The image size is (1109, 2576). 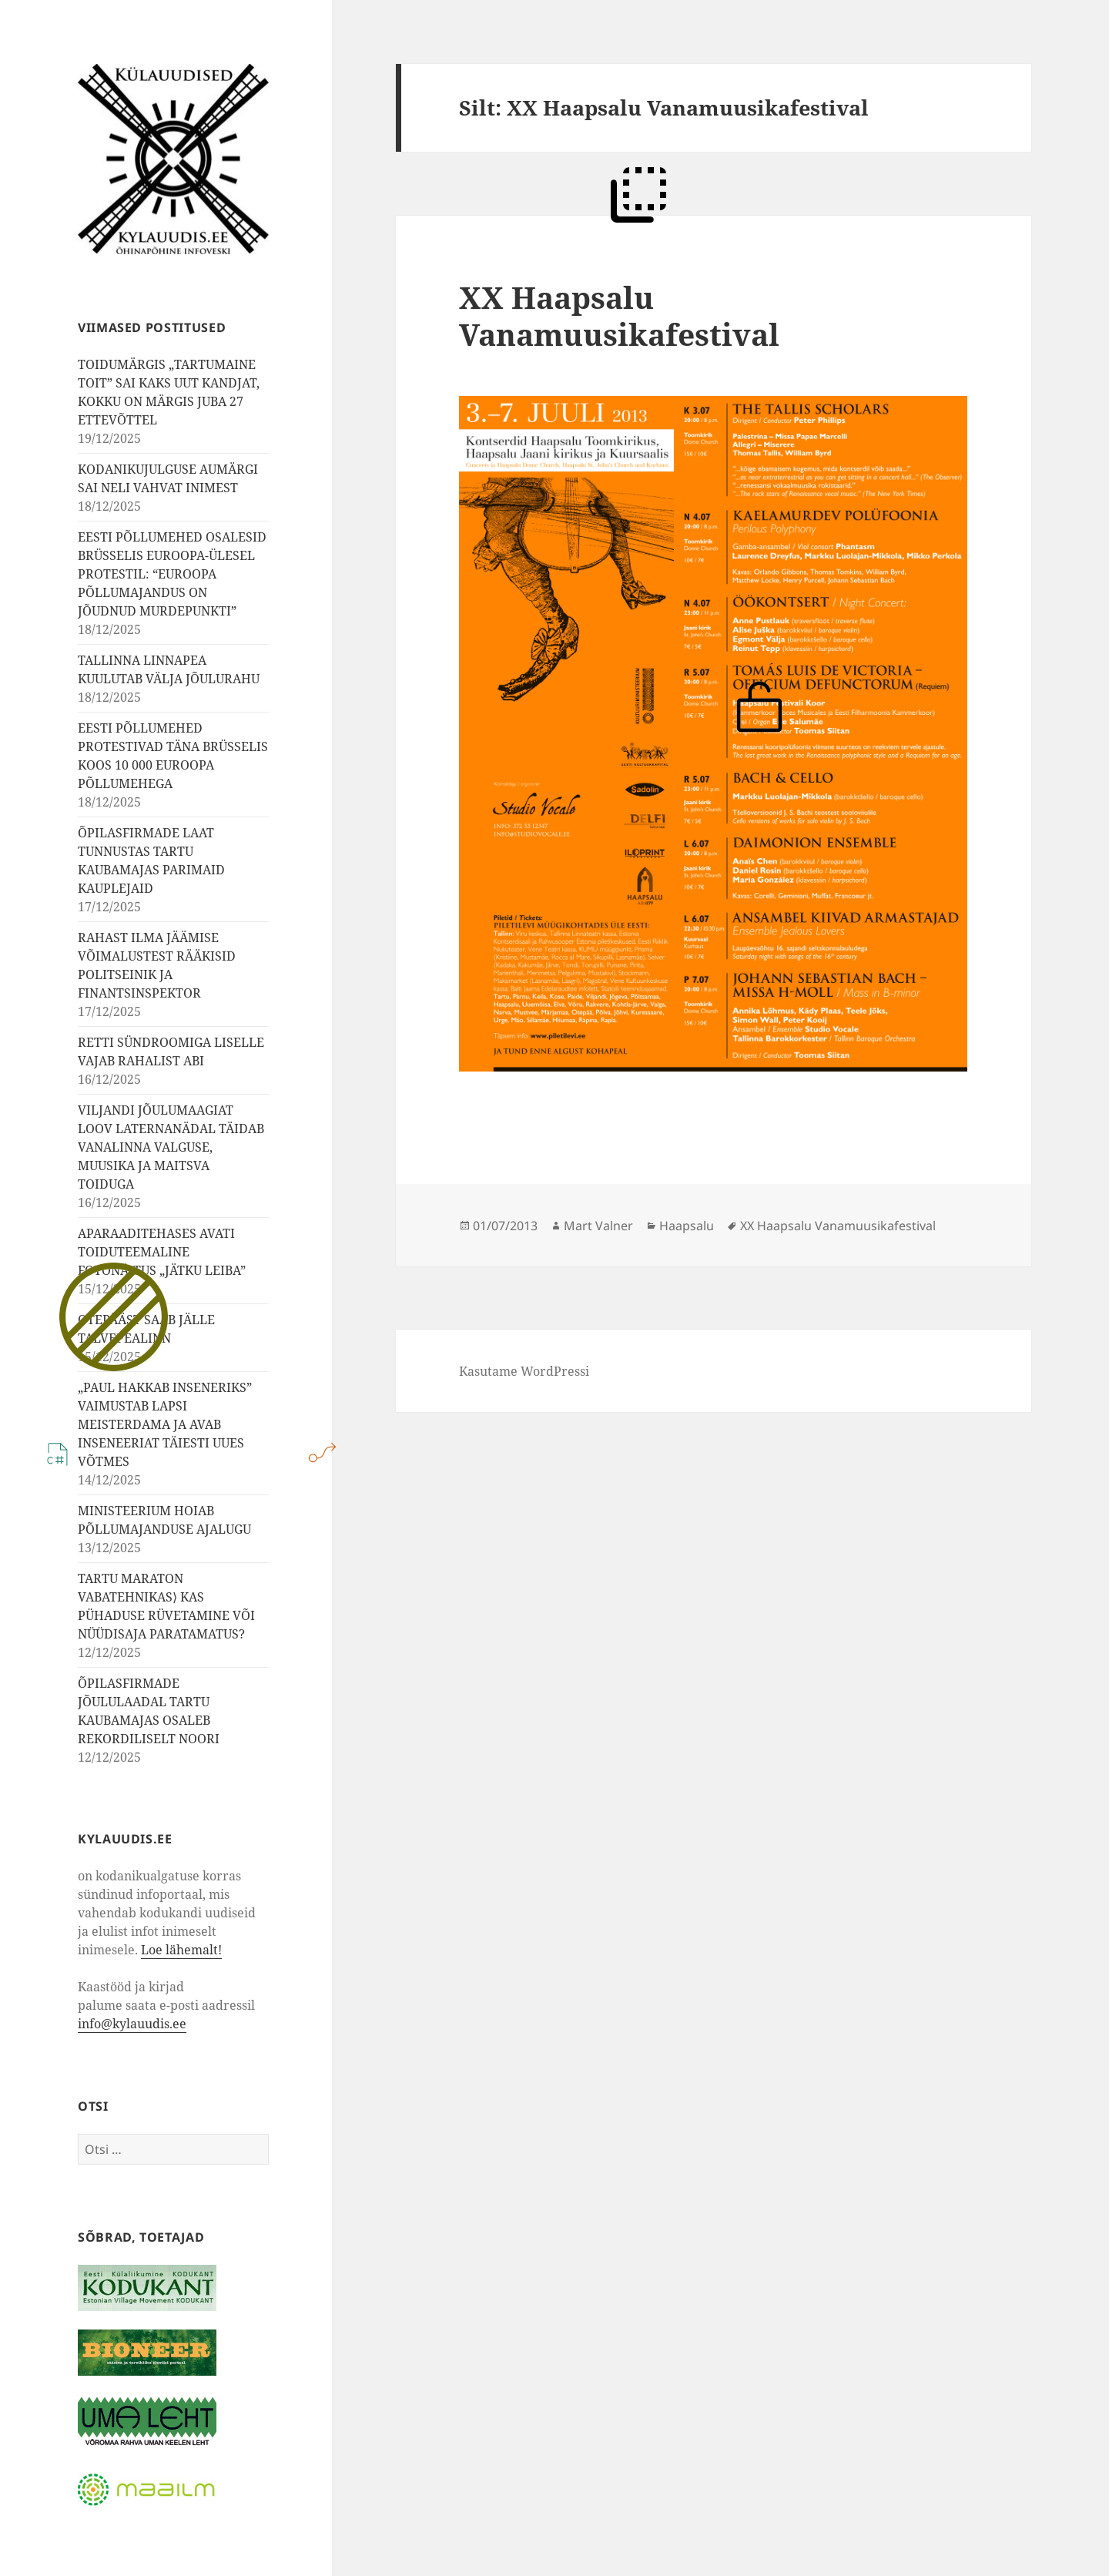 What do you see at coordinates (58, 1454) in the screenshot?
I see `open a C# source code file` at bounding box center [58, 1454].